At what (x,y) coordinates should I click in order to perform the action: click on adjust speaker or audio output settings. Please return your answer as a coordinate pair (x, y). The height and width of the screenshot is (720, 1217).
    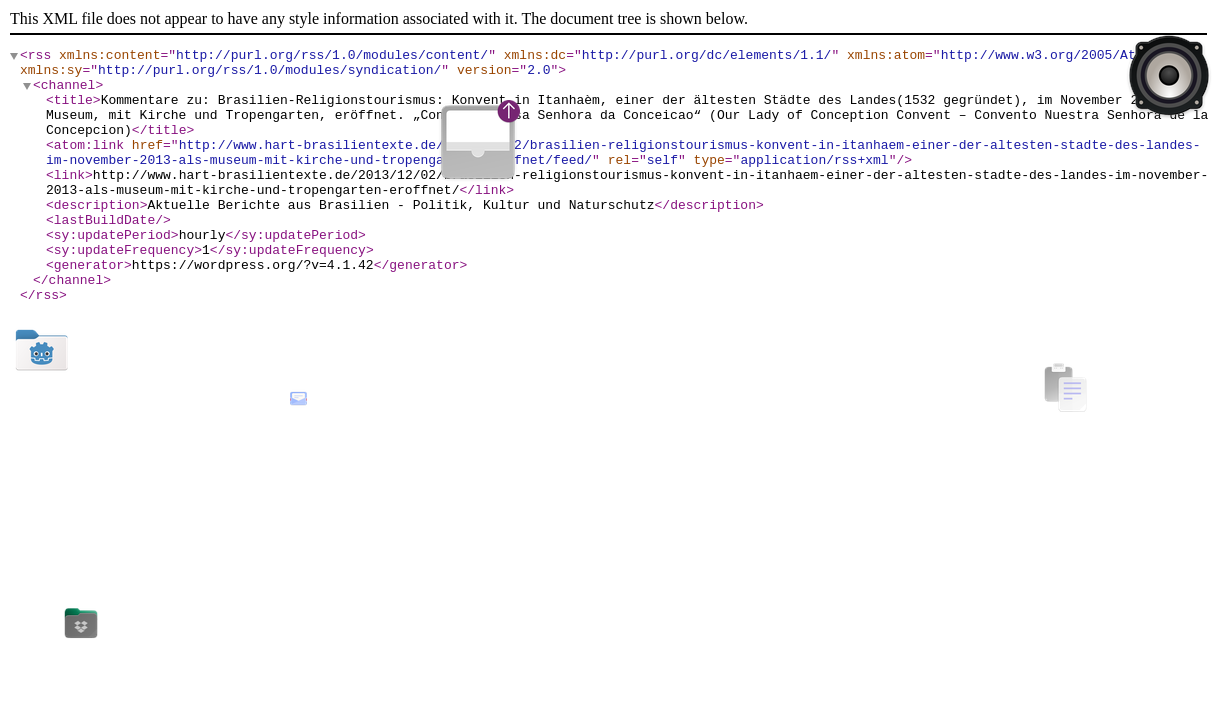
    Looking at the image, I should click on (1169, 75).